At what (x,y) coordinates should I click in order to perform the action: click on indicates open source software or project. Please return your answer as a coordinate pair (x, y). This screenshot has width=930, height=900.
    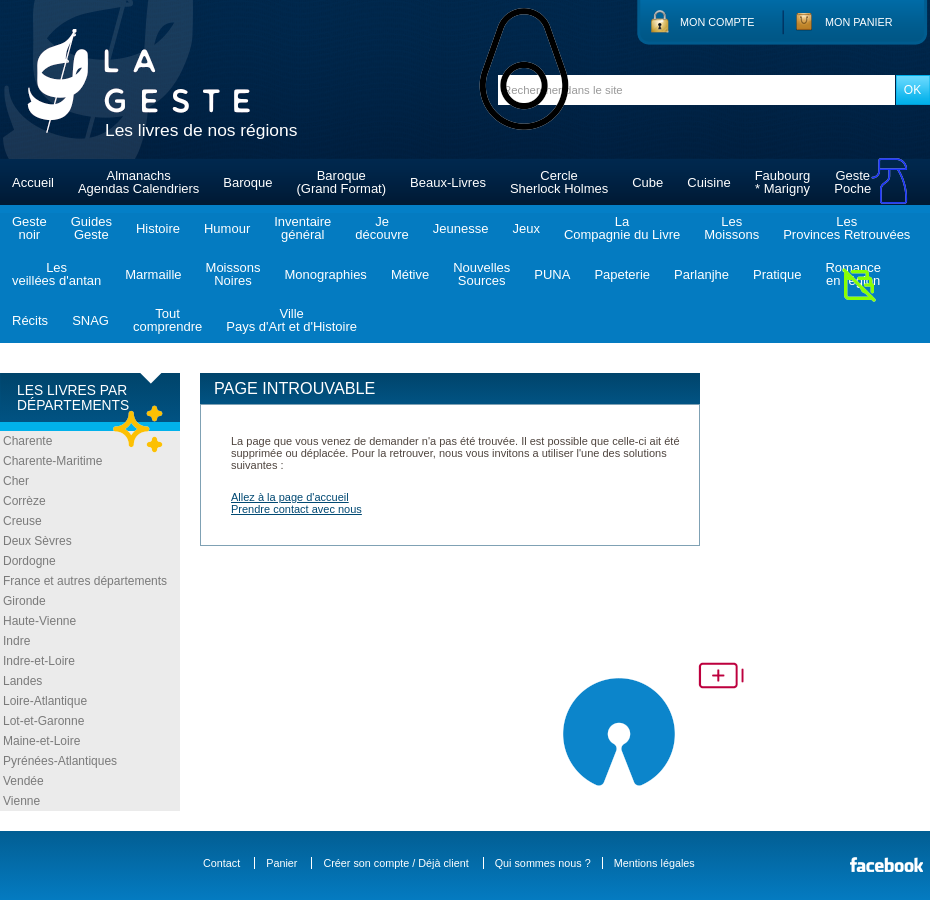
    Looking at the image, I should click on (619, 734).